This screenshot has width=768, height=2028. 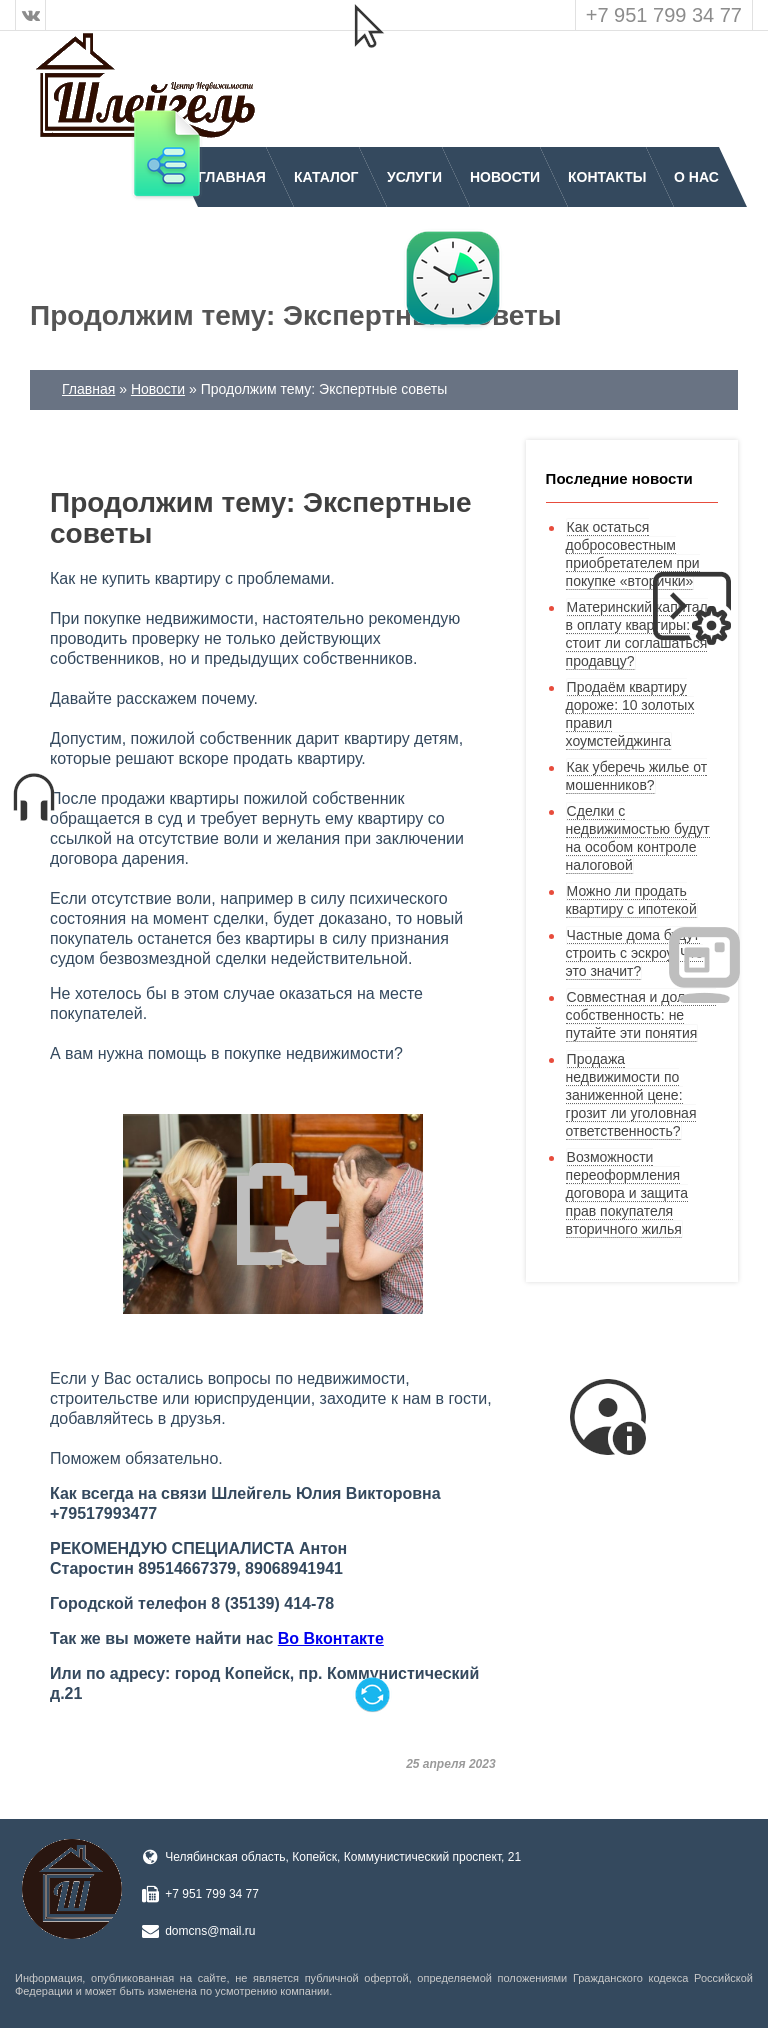 What do you see at coordinates (288, 1214) in the screenshot?
I see `access power management settings` at bounding box center [288, 1214].